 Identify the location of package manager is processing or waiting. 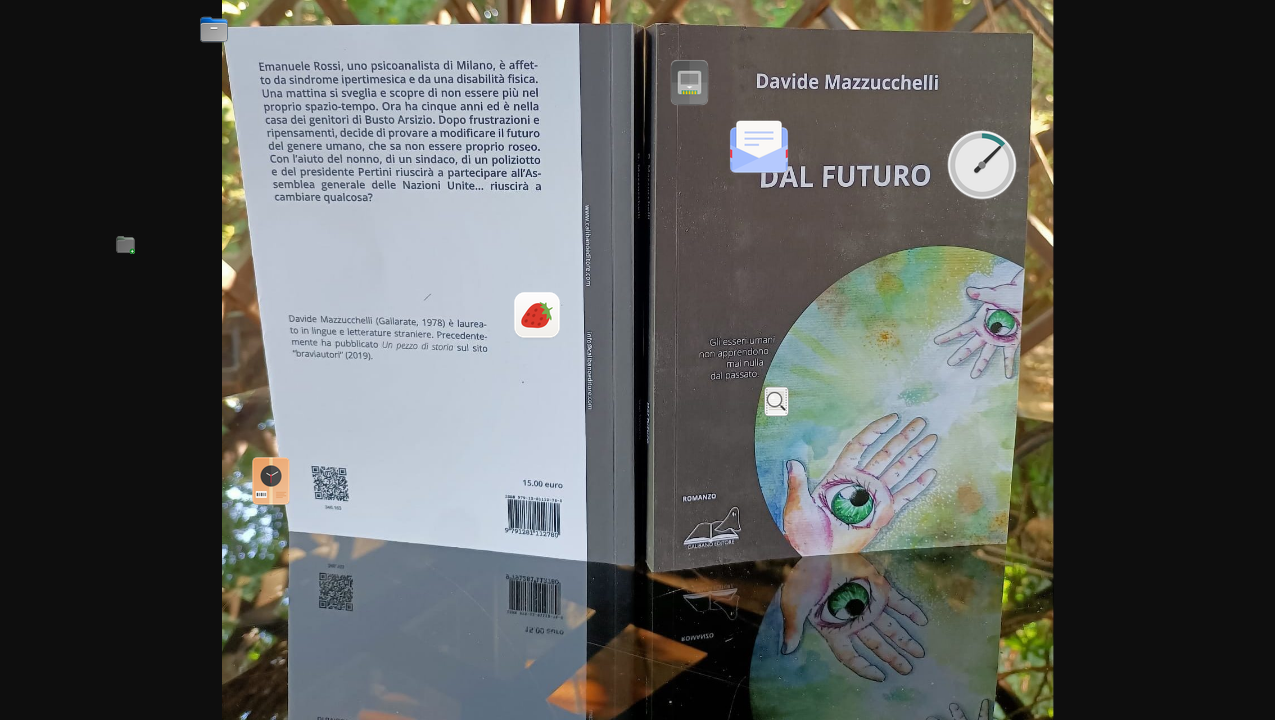
(271, 481).